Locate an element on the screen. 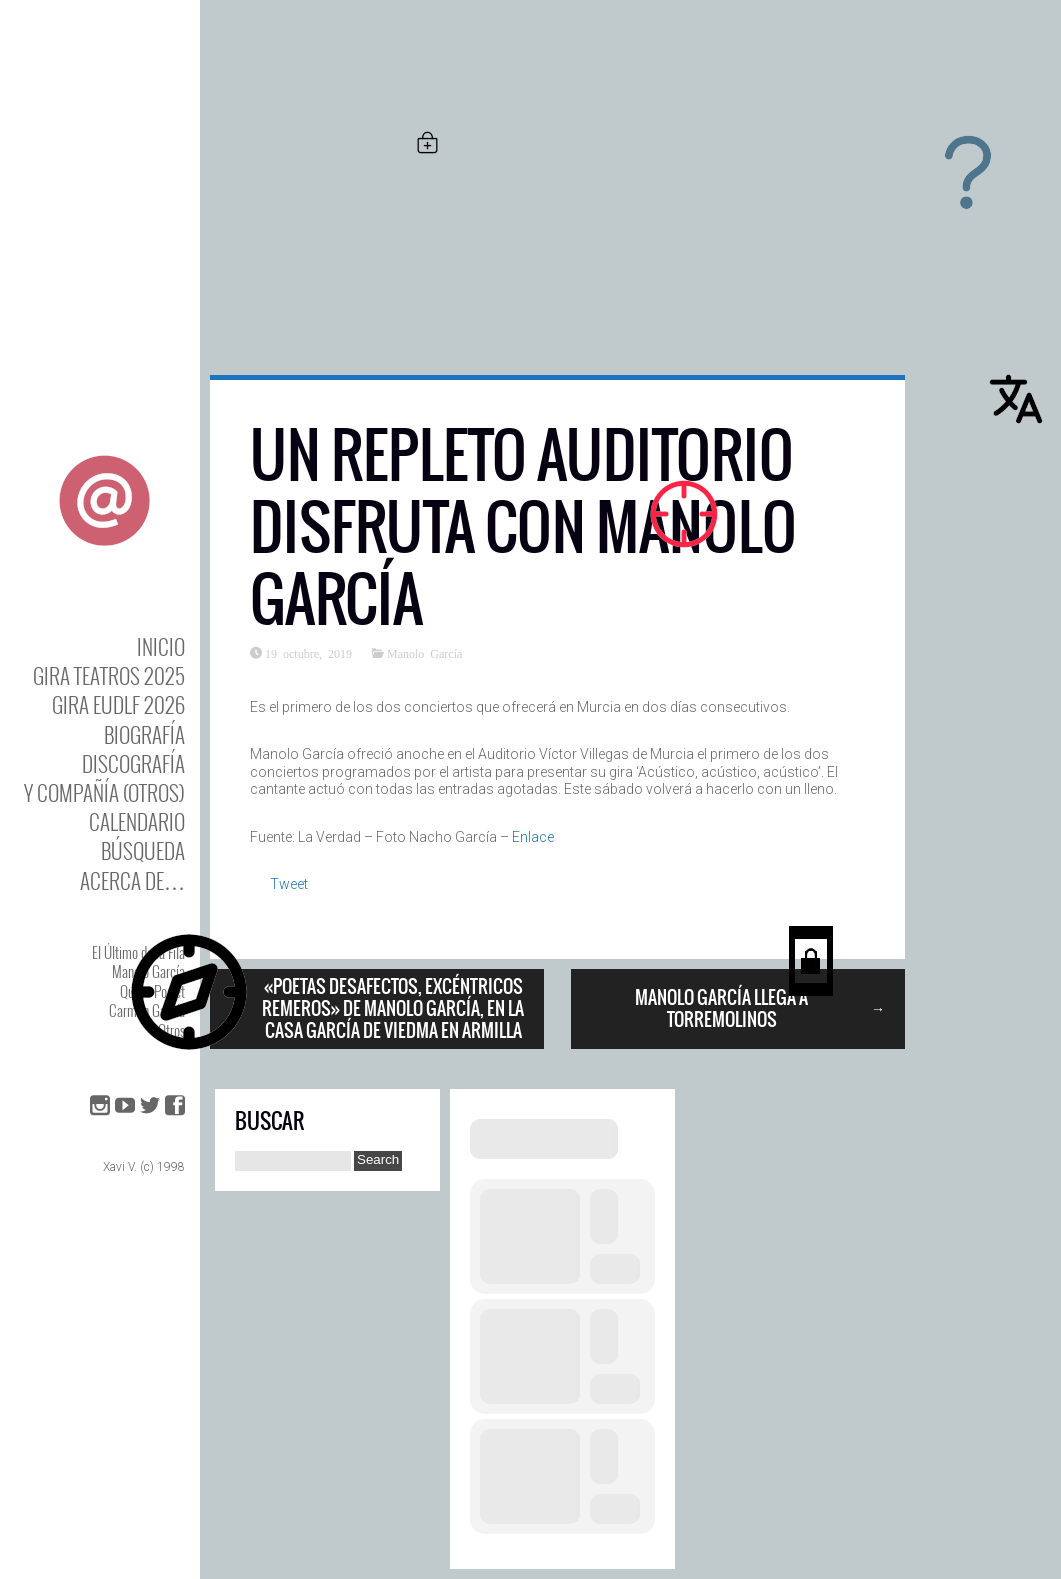 This screenshot has width=1061, height=1579. change language settings is located at coordinates (1016, 399).